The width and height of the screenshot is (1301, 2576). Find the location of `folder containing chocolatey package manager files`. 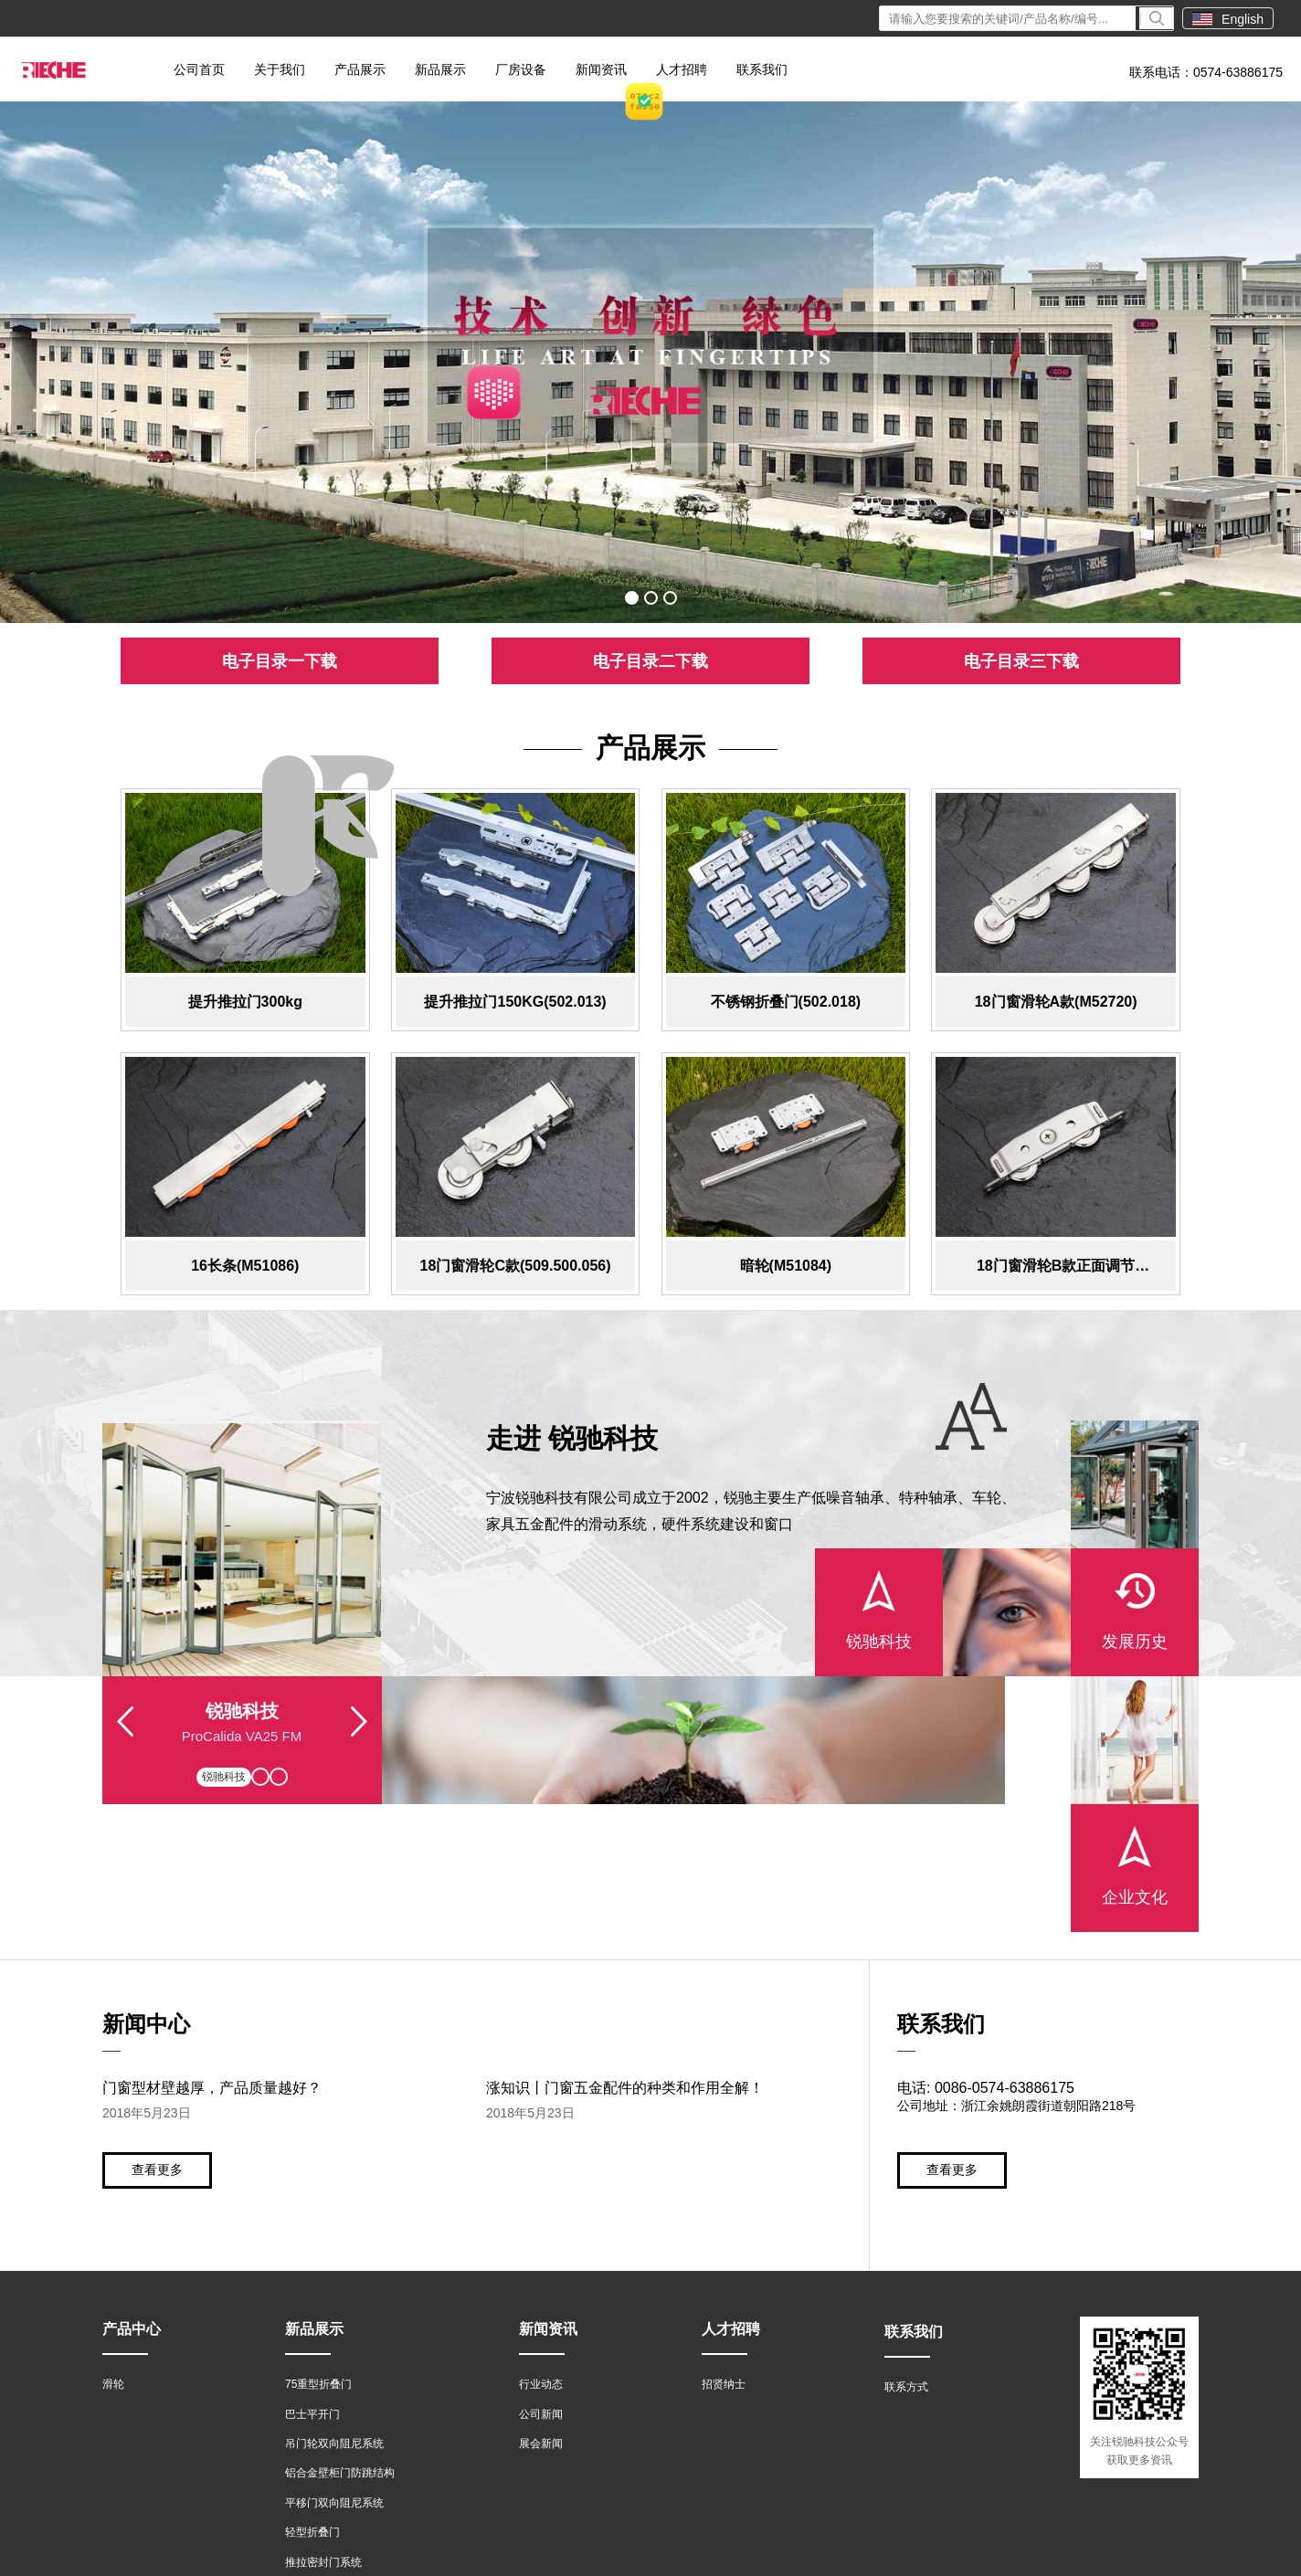

folder containing chocolatey package manager files is located at coordinates (1028, 375).